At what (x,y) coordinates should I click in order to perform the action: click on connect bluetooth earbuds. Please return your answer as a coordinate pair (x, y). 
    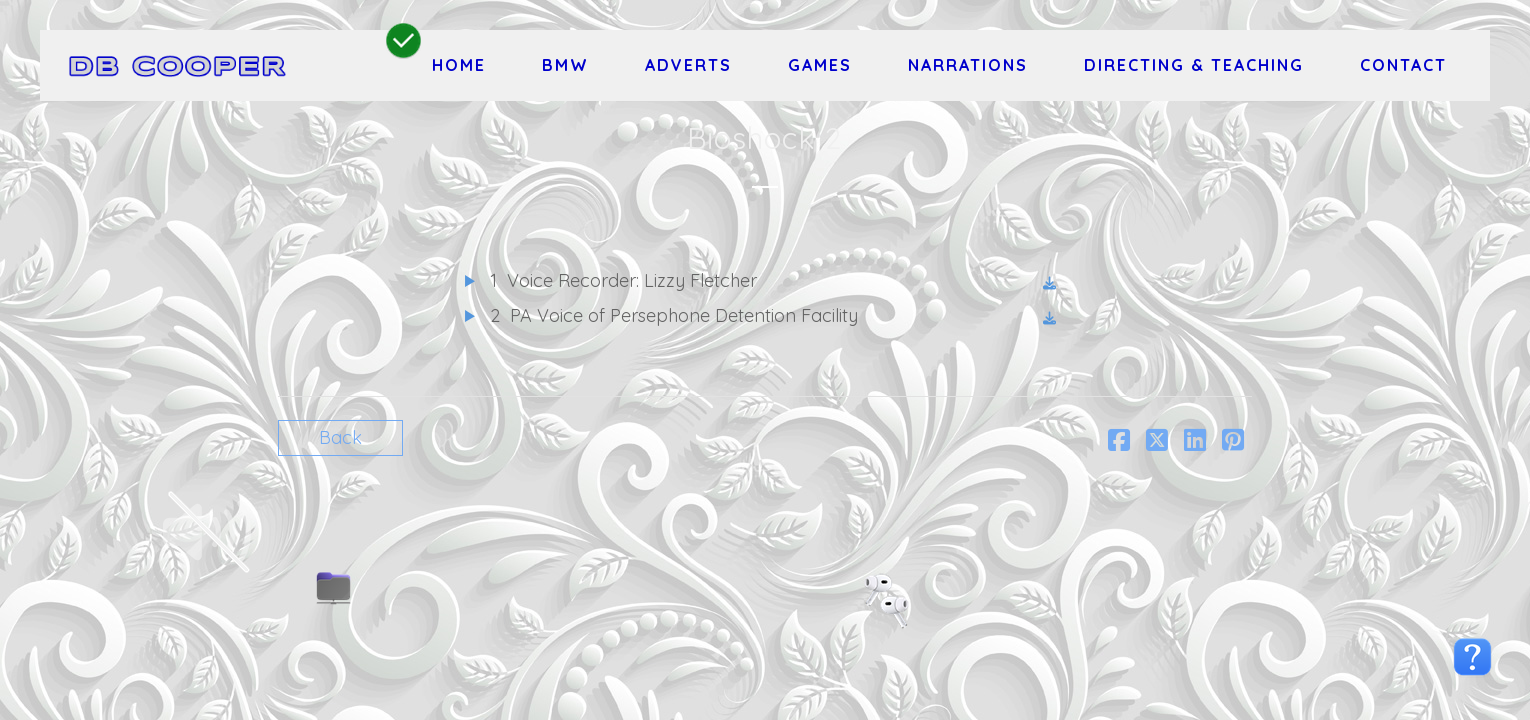
    Looking at the image, I should click on (886, 601).